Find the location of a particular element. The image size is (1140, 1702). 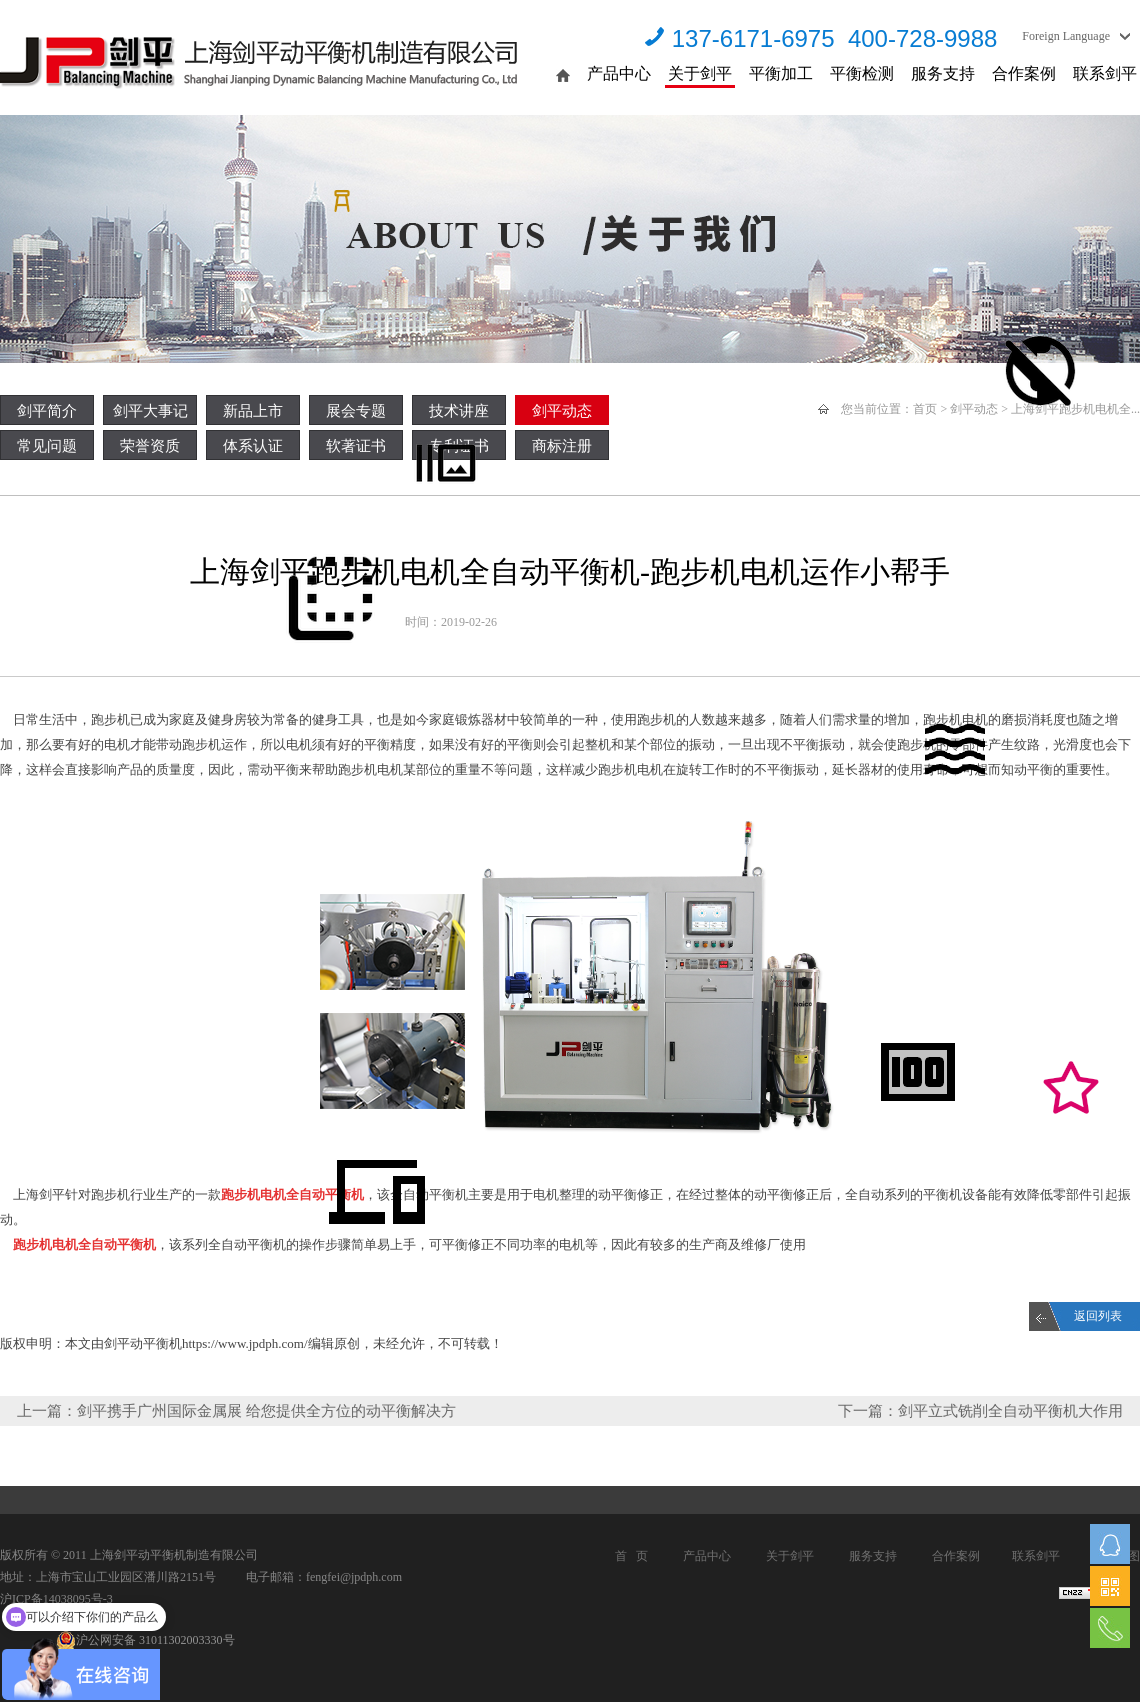

disable public visibility is located at coordinates (1040, 370).